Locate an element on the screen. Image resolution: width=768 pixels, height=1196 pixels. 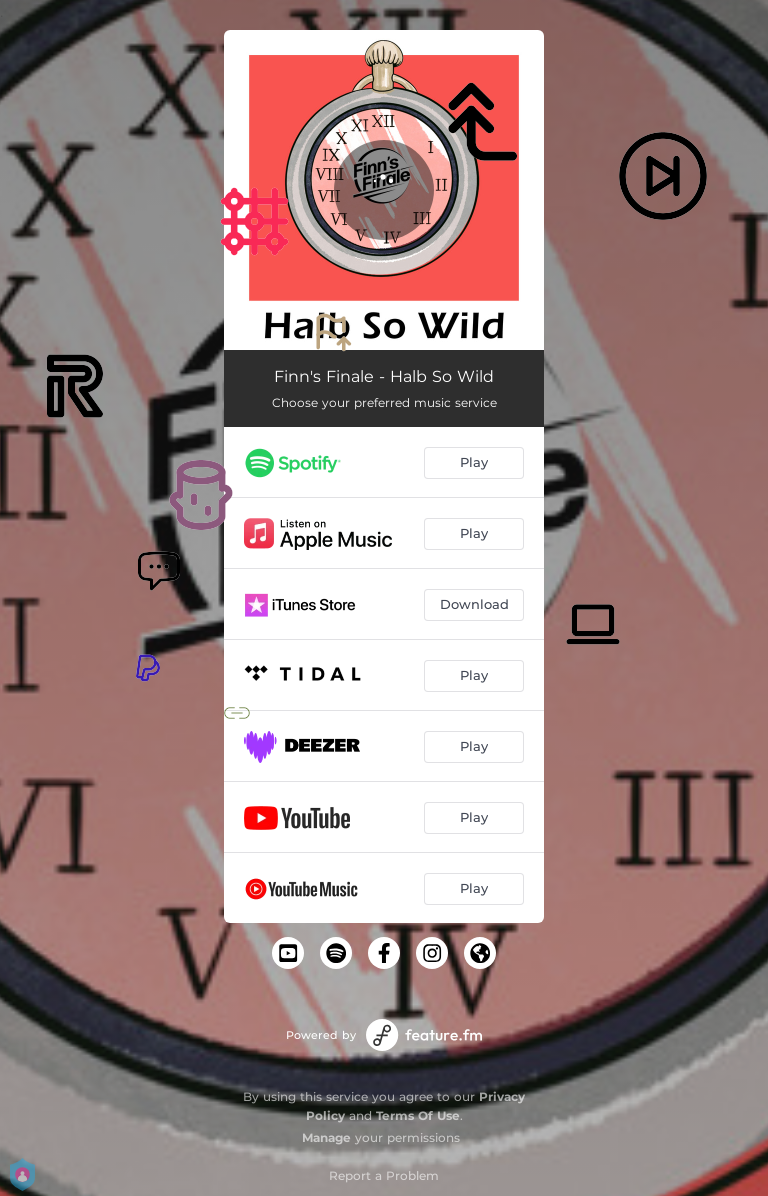
upload or submit a flag report is located at coordinates (331, 331).